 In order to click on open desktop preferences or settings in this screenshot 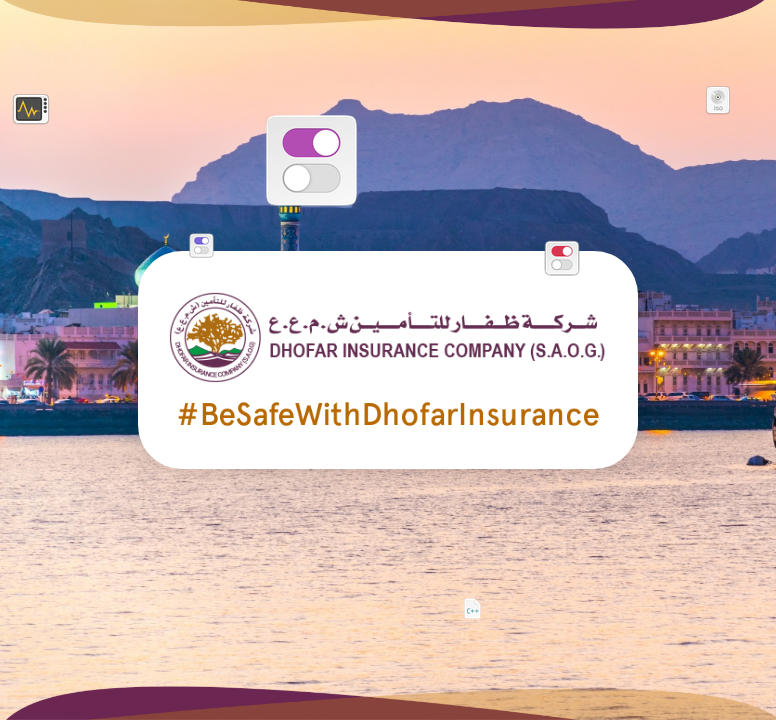, I will do `click(311, 160)`.